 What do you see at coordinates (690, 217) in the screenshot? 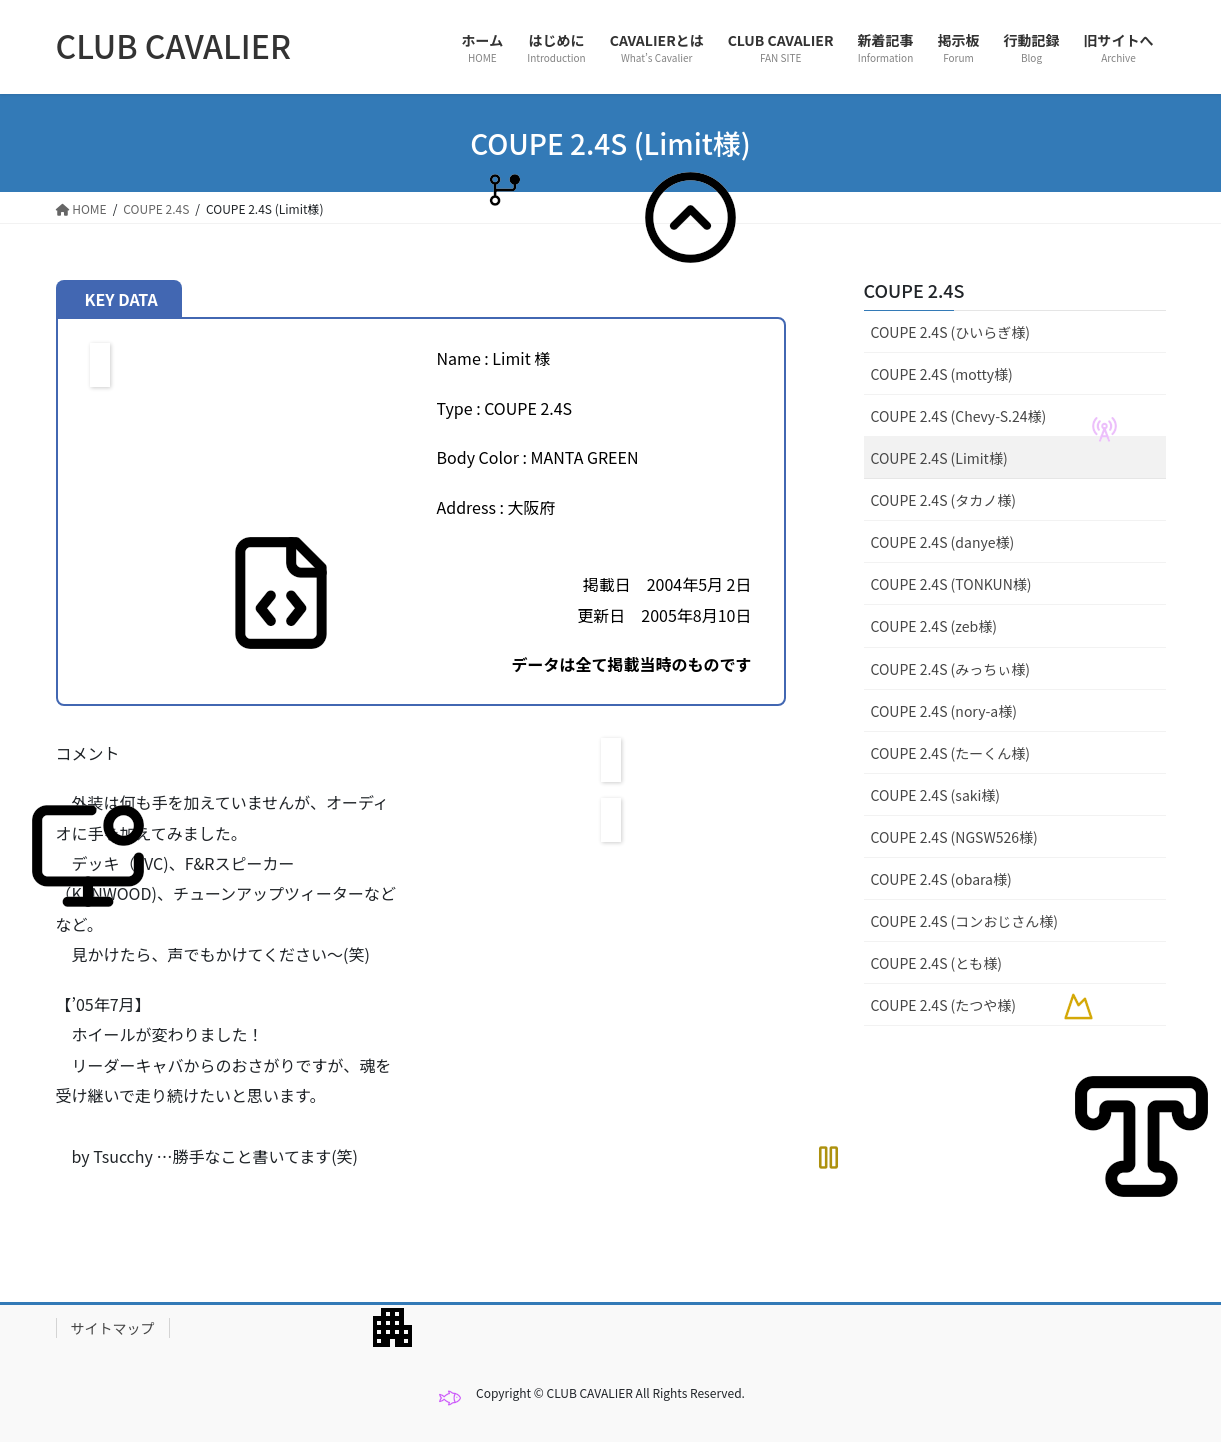
I see `scroll to top of page` at bounding box center [690, 217].